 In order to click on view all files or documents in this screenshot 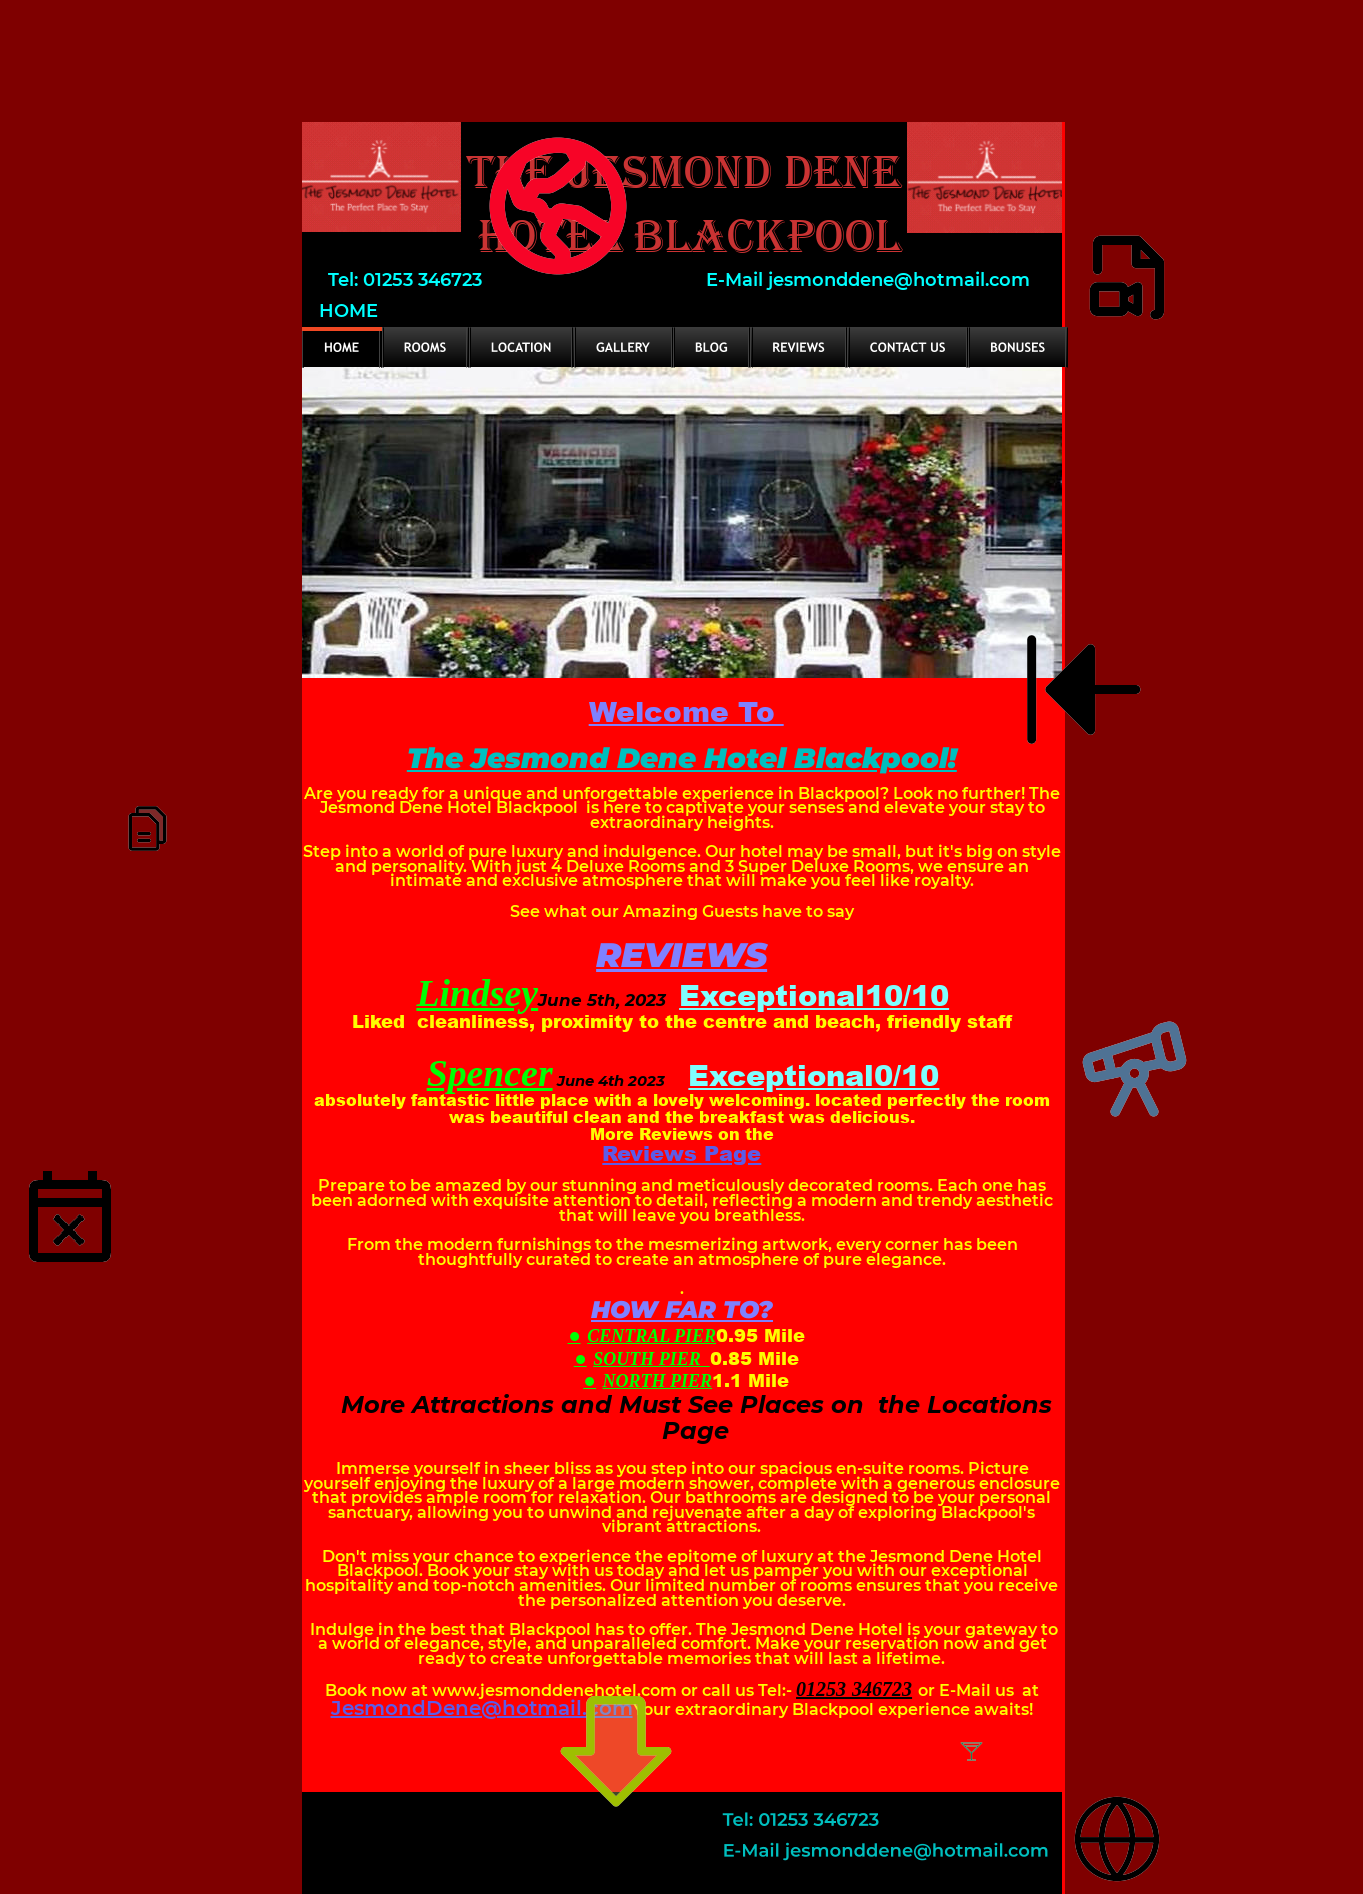, I will do `click(147, 828)`.